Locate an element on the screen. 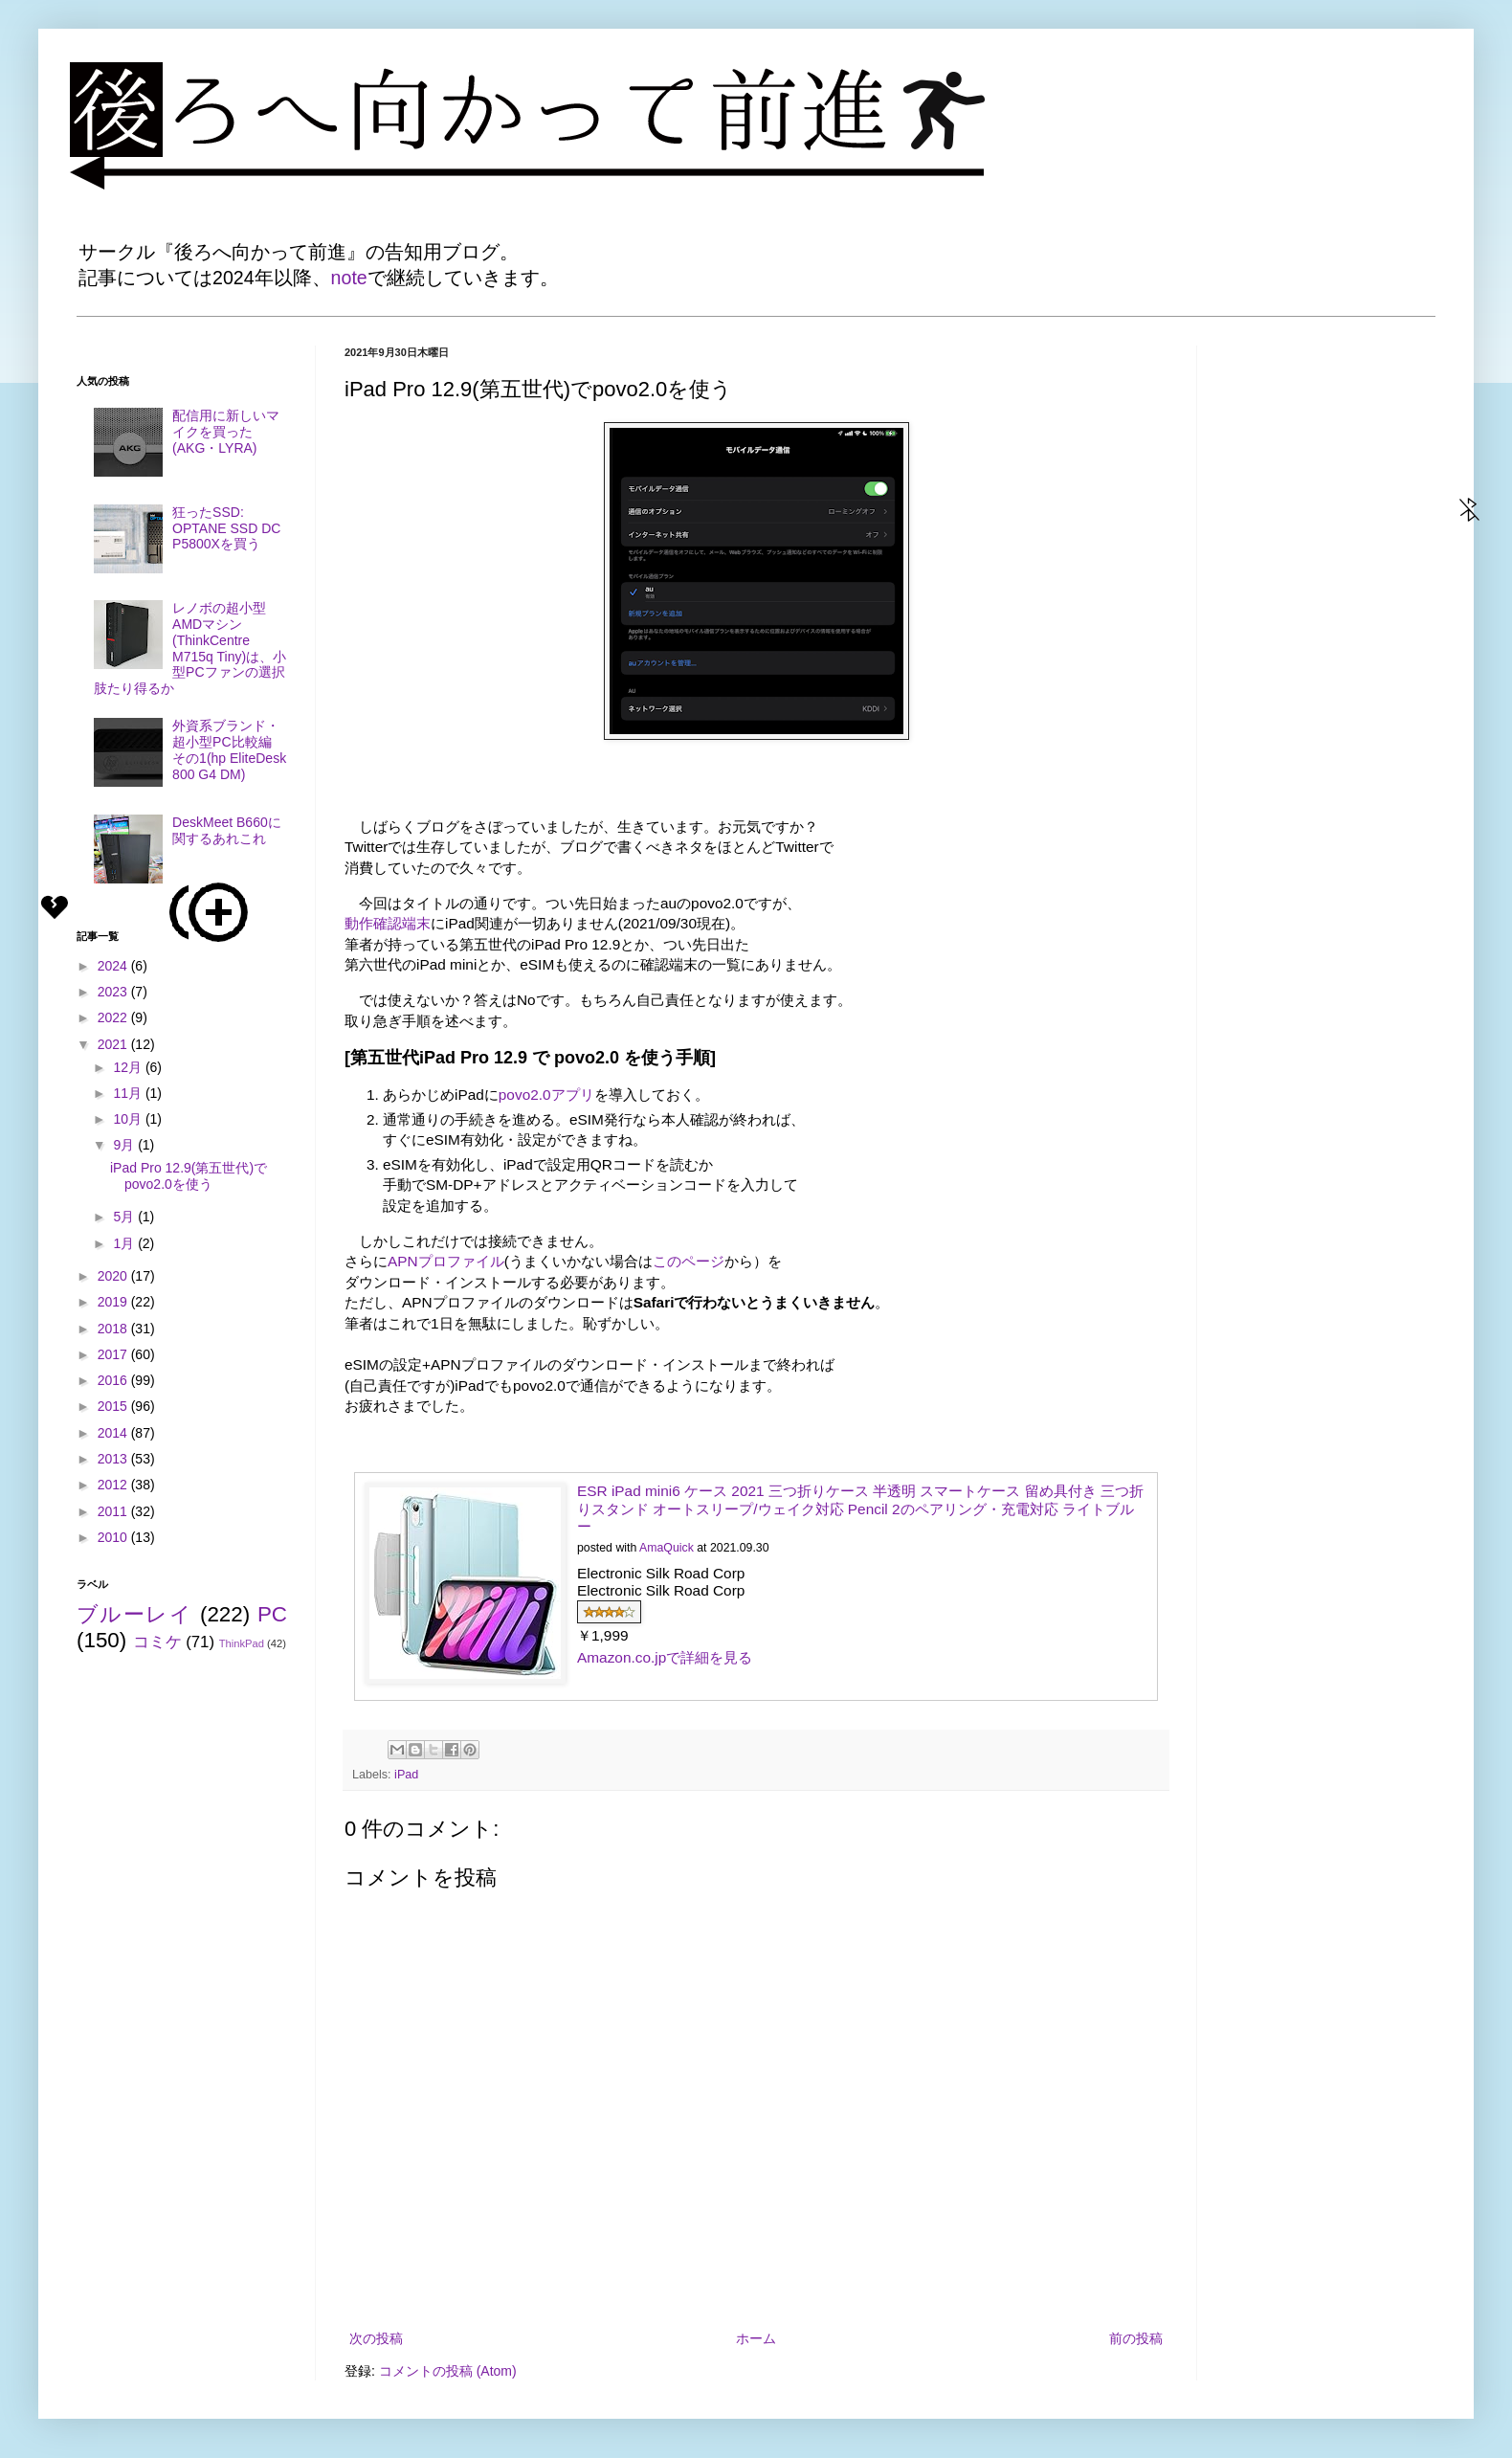  add a duplicate control point is located at coordinates (209, 912).